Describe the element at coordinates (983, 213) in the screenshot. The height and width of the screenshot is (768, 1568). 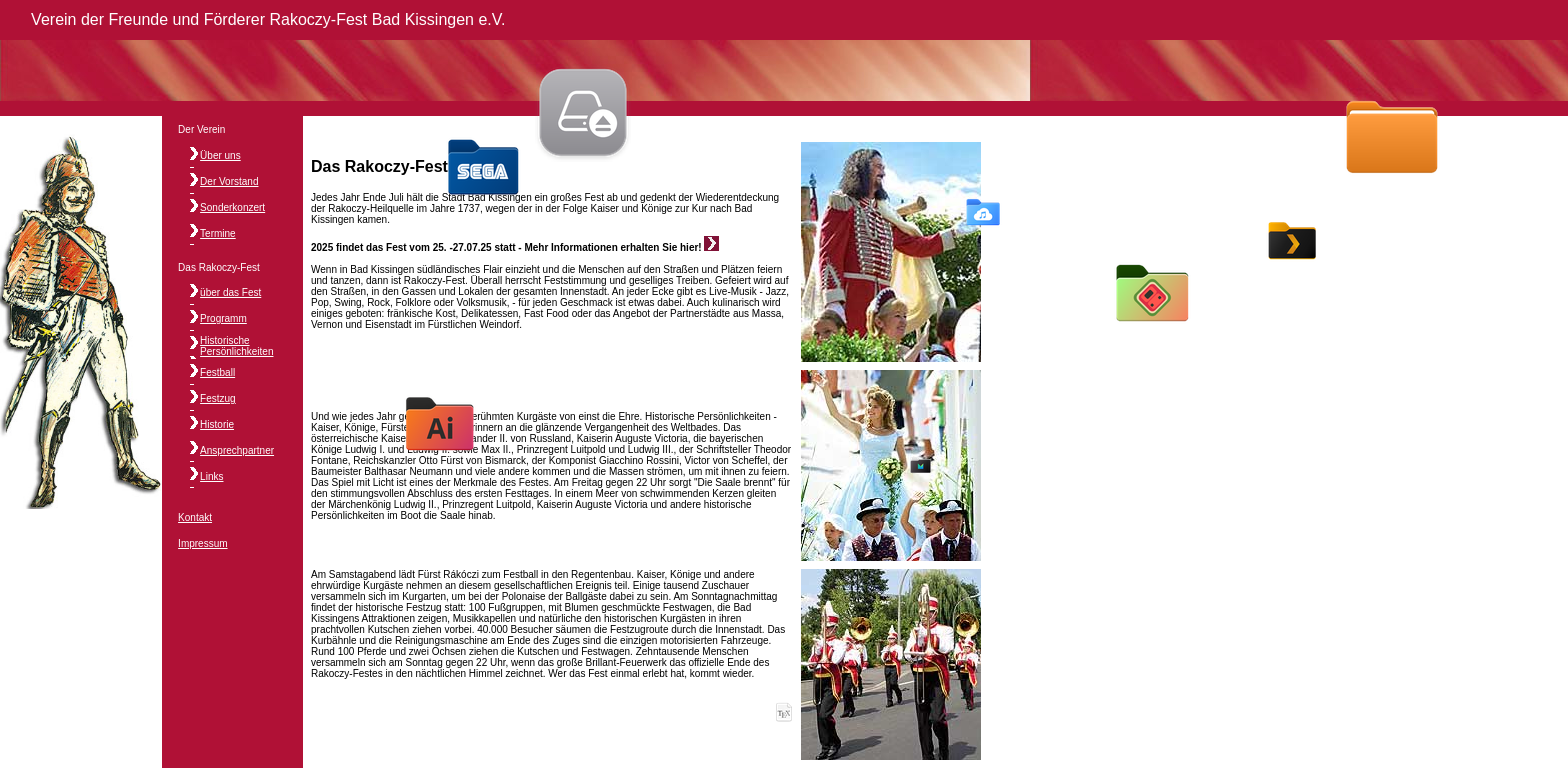
I see `open folder containing downloaded youtube audio files` at that location.